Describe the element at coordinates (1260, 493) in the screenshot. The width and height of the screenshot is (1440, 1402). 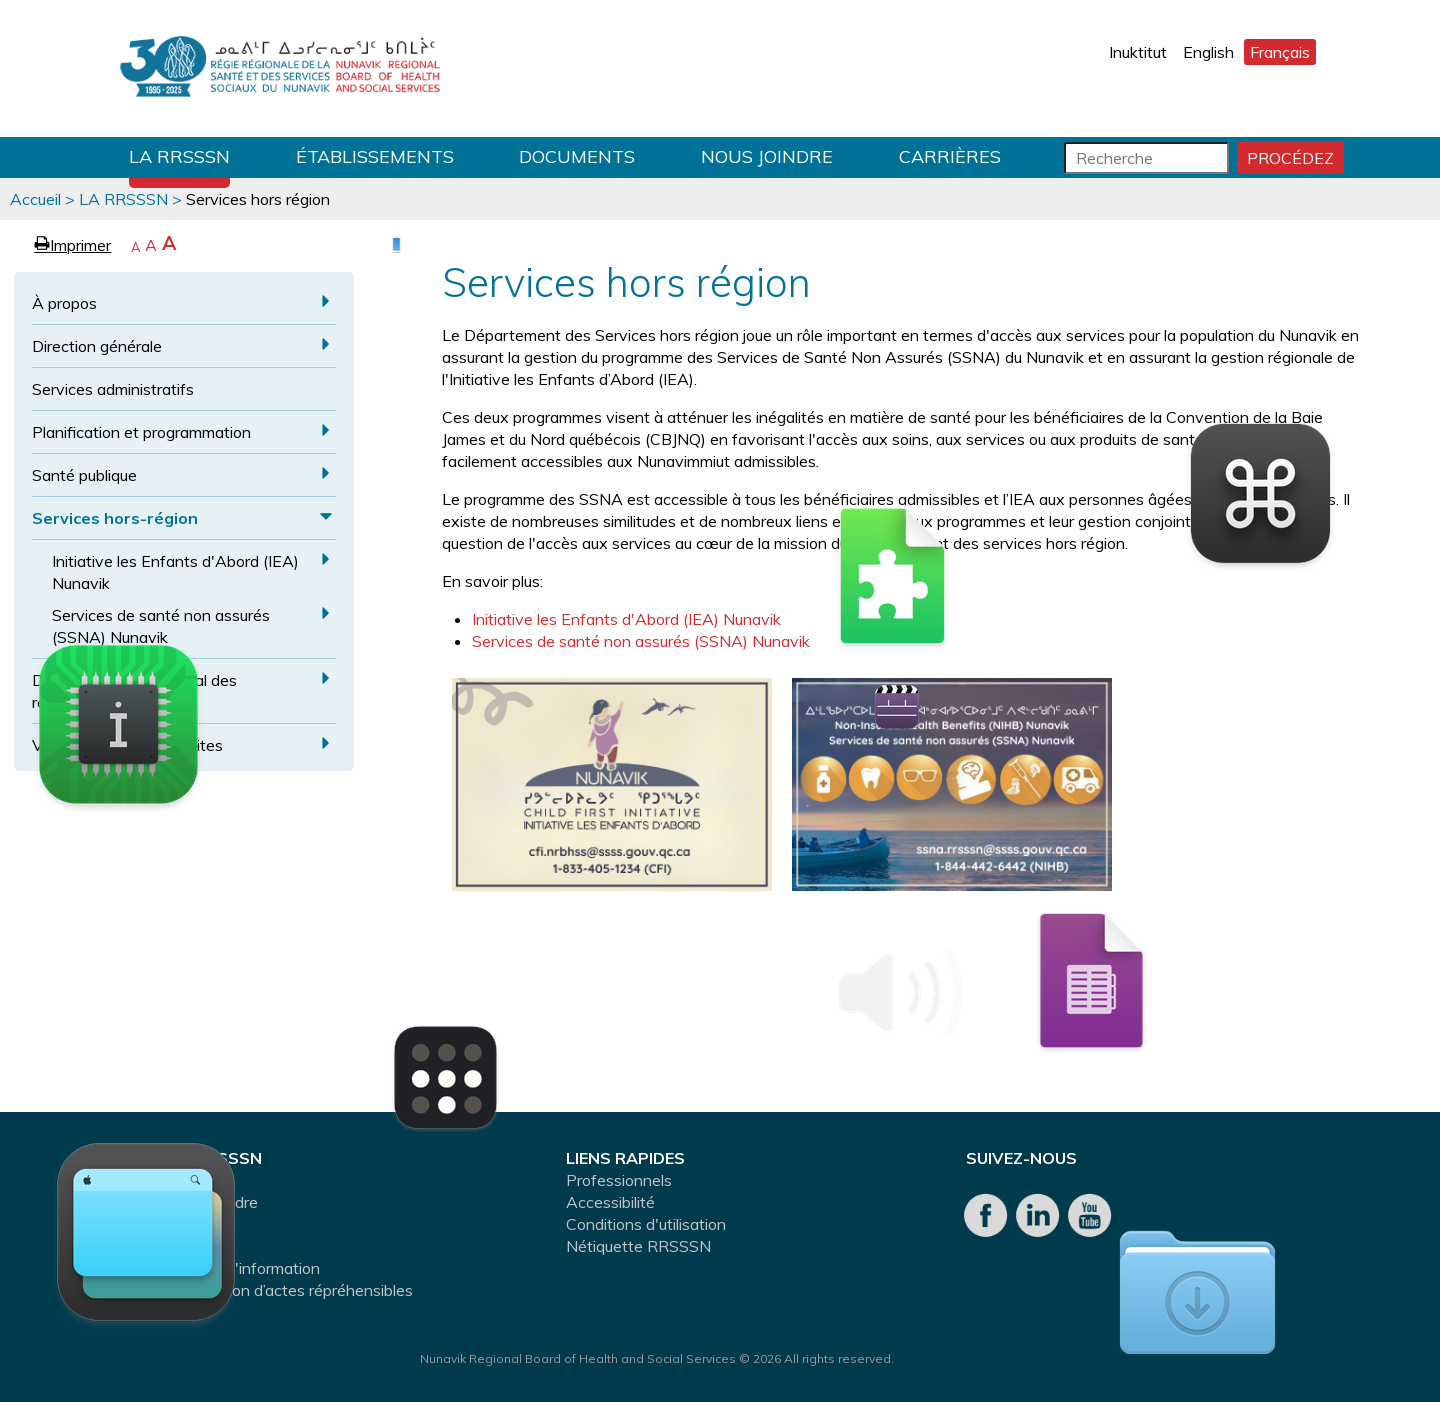
I see `open keyboard settings and preferences` at that location.